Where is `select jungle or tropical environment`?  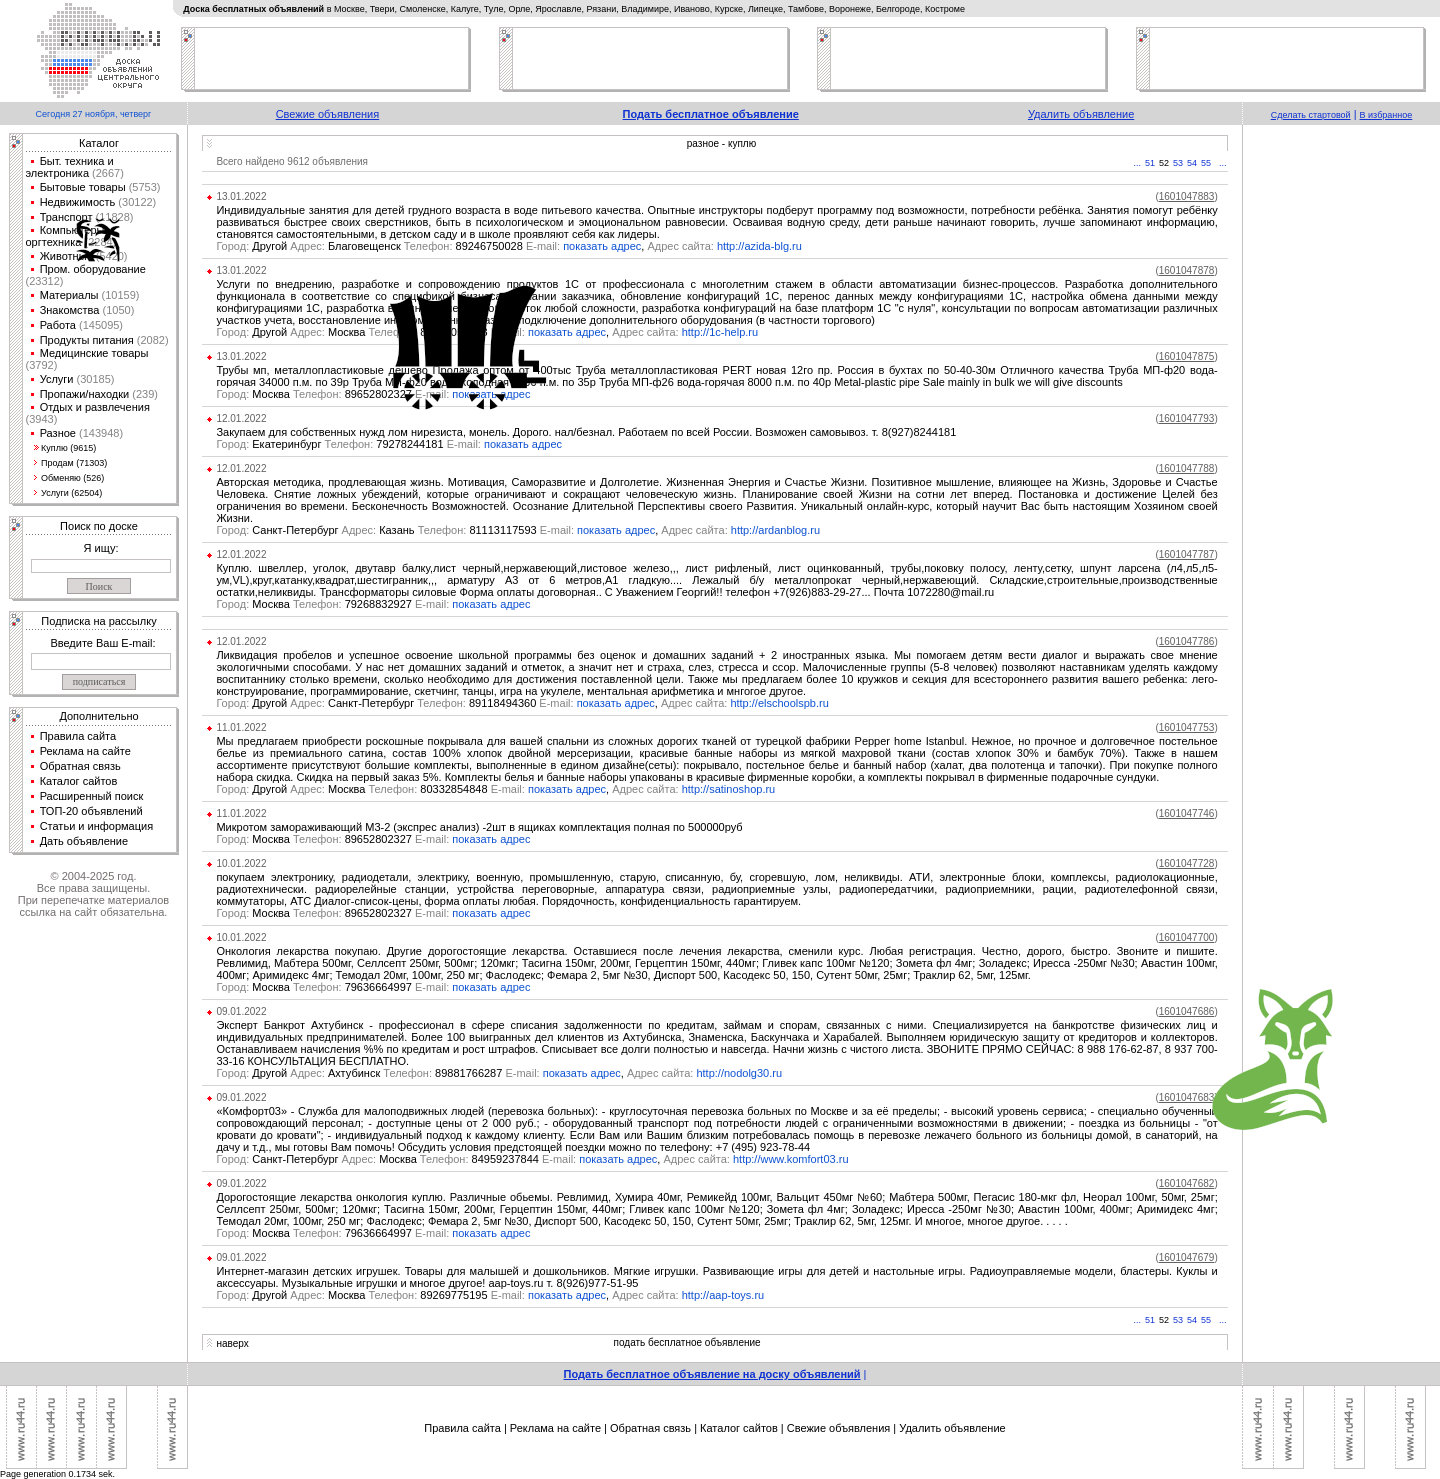 select jungle or tropical environment is located at coordinates (98, 240).